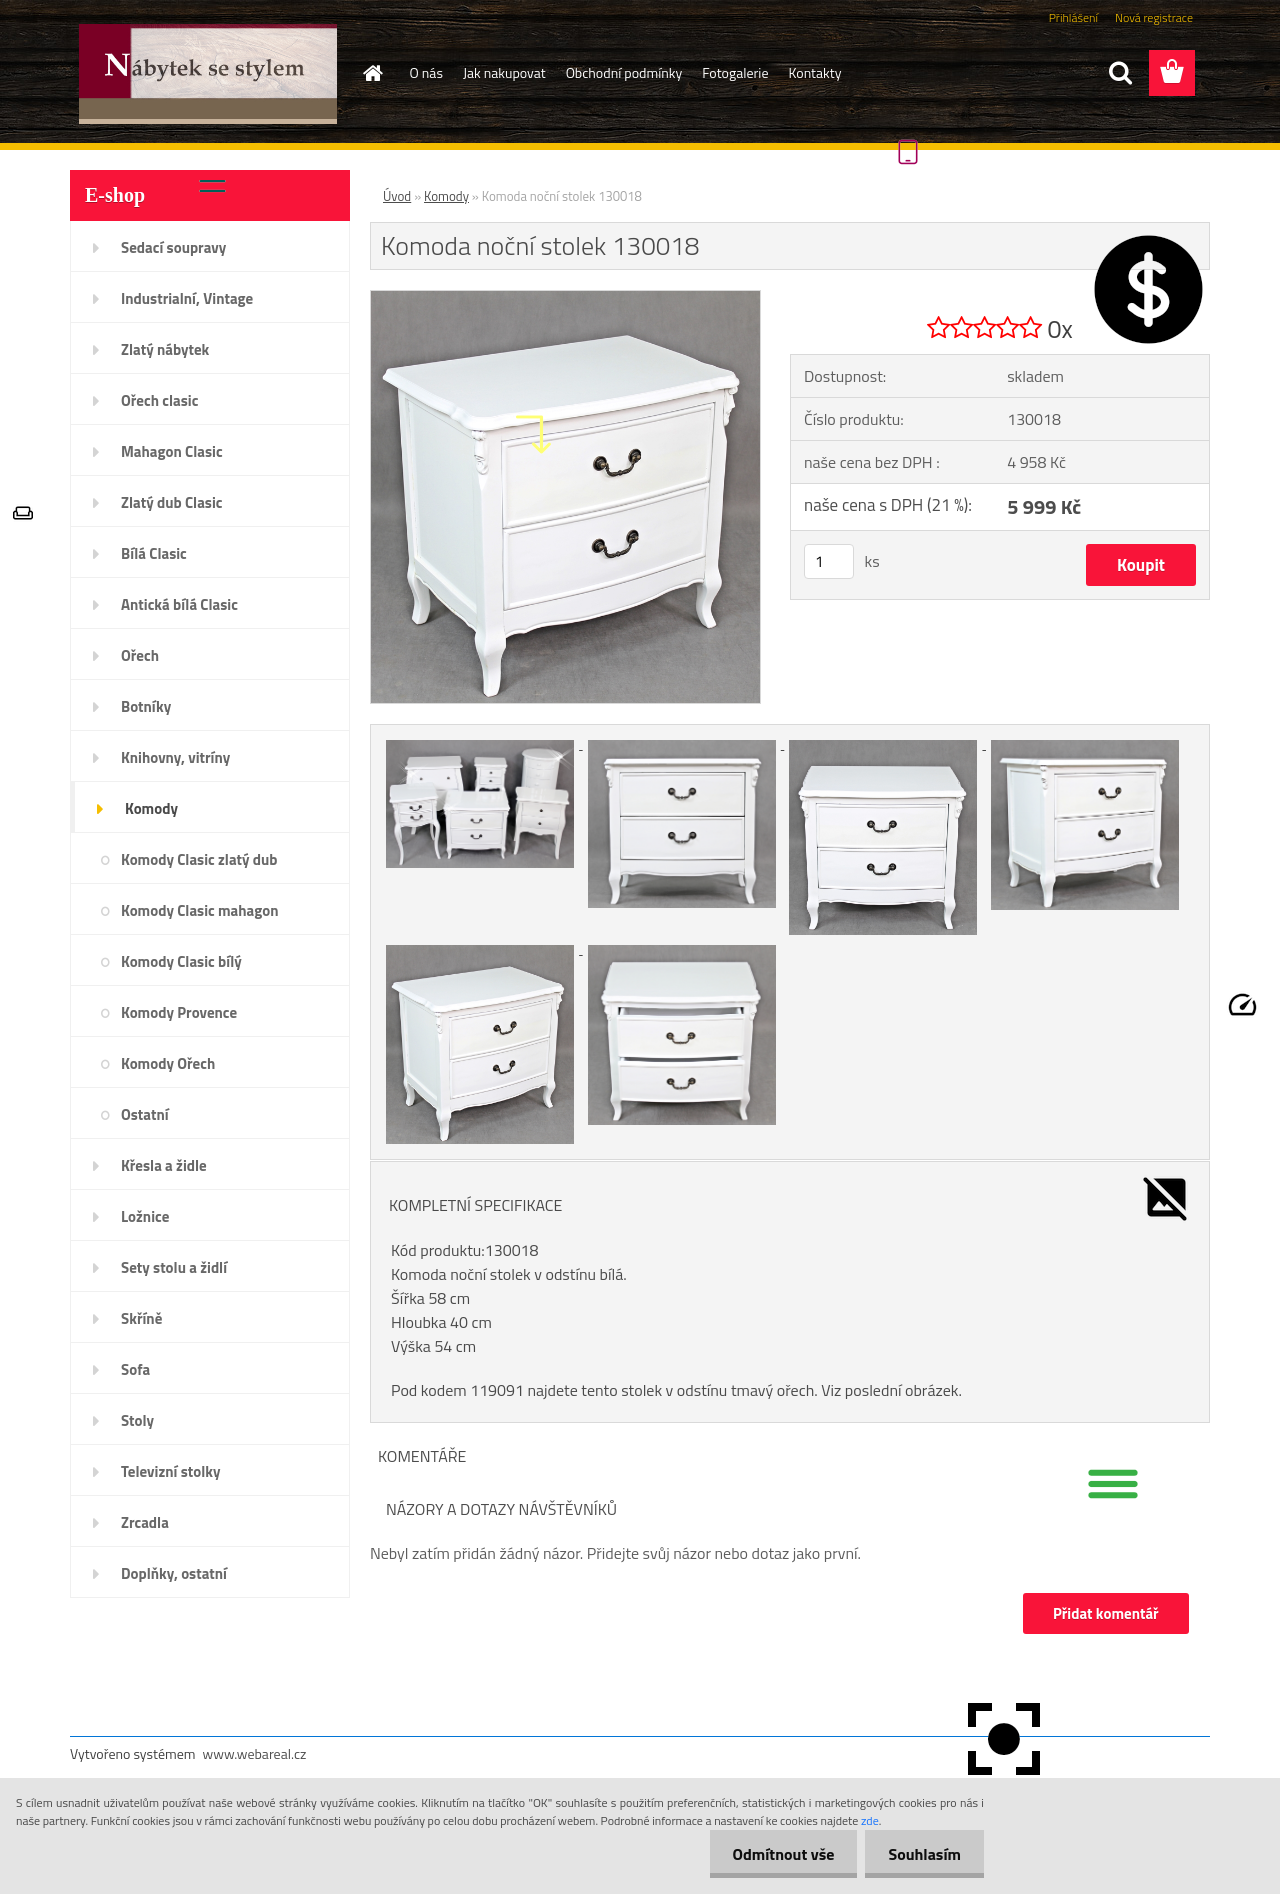 The width and height of the screenshot is (1280, 1894). I want to click on view on tablet device, so click(908, 152).